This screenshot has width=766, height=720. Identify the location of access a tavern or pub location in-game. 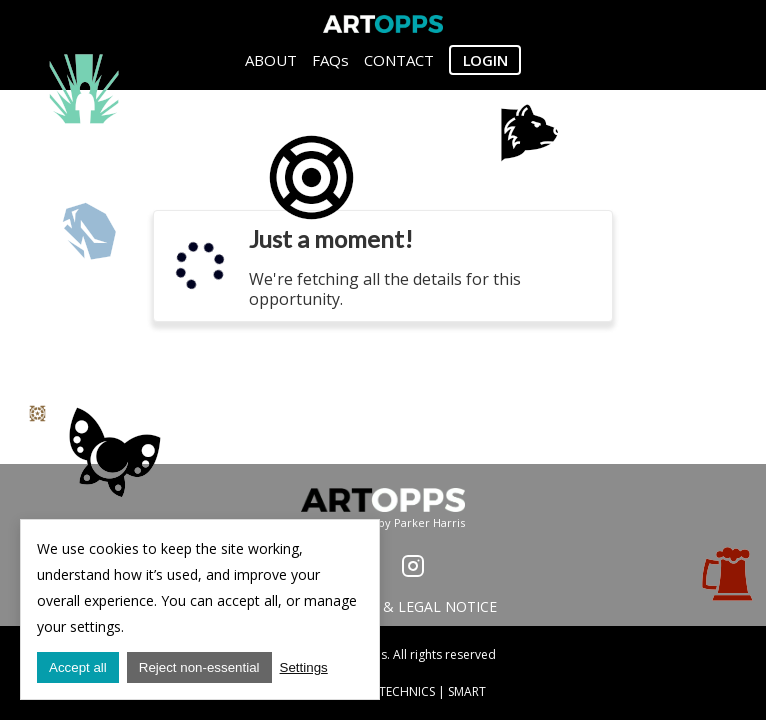
(728, 574).